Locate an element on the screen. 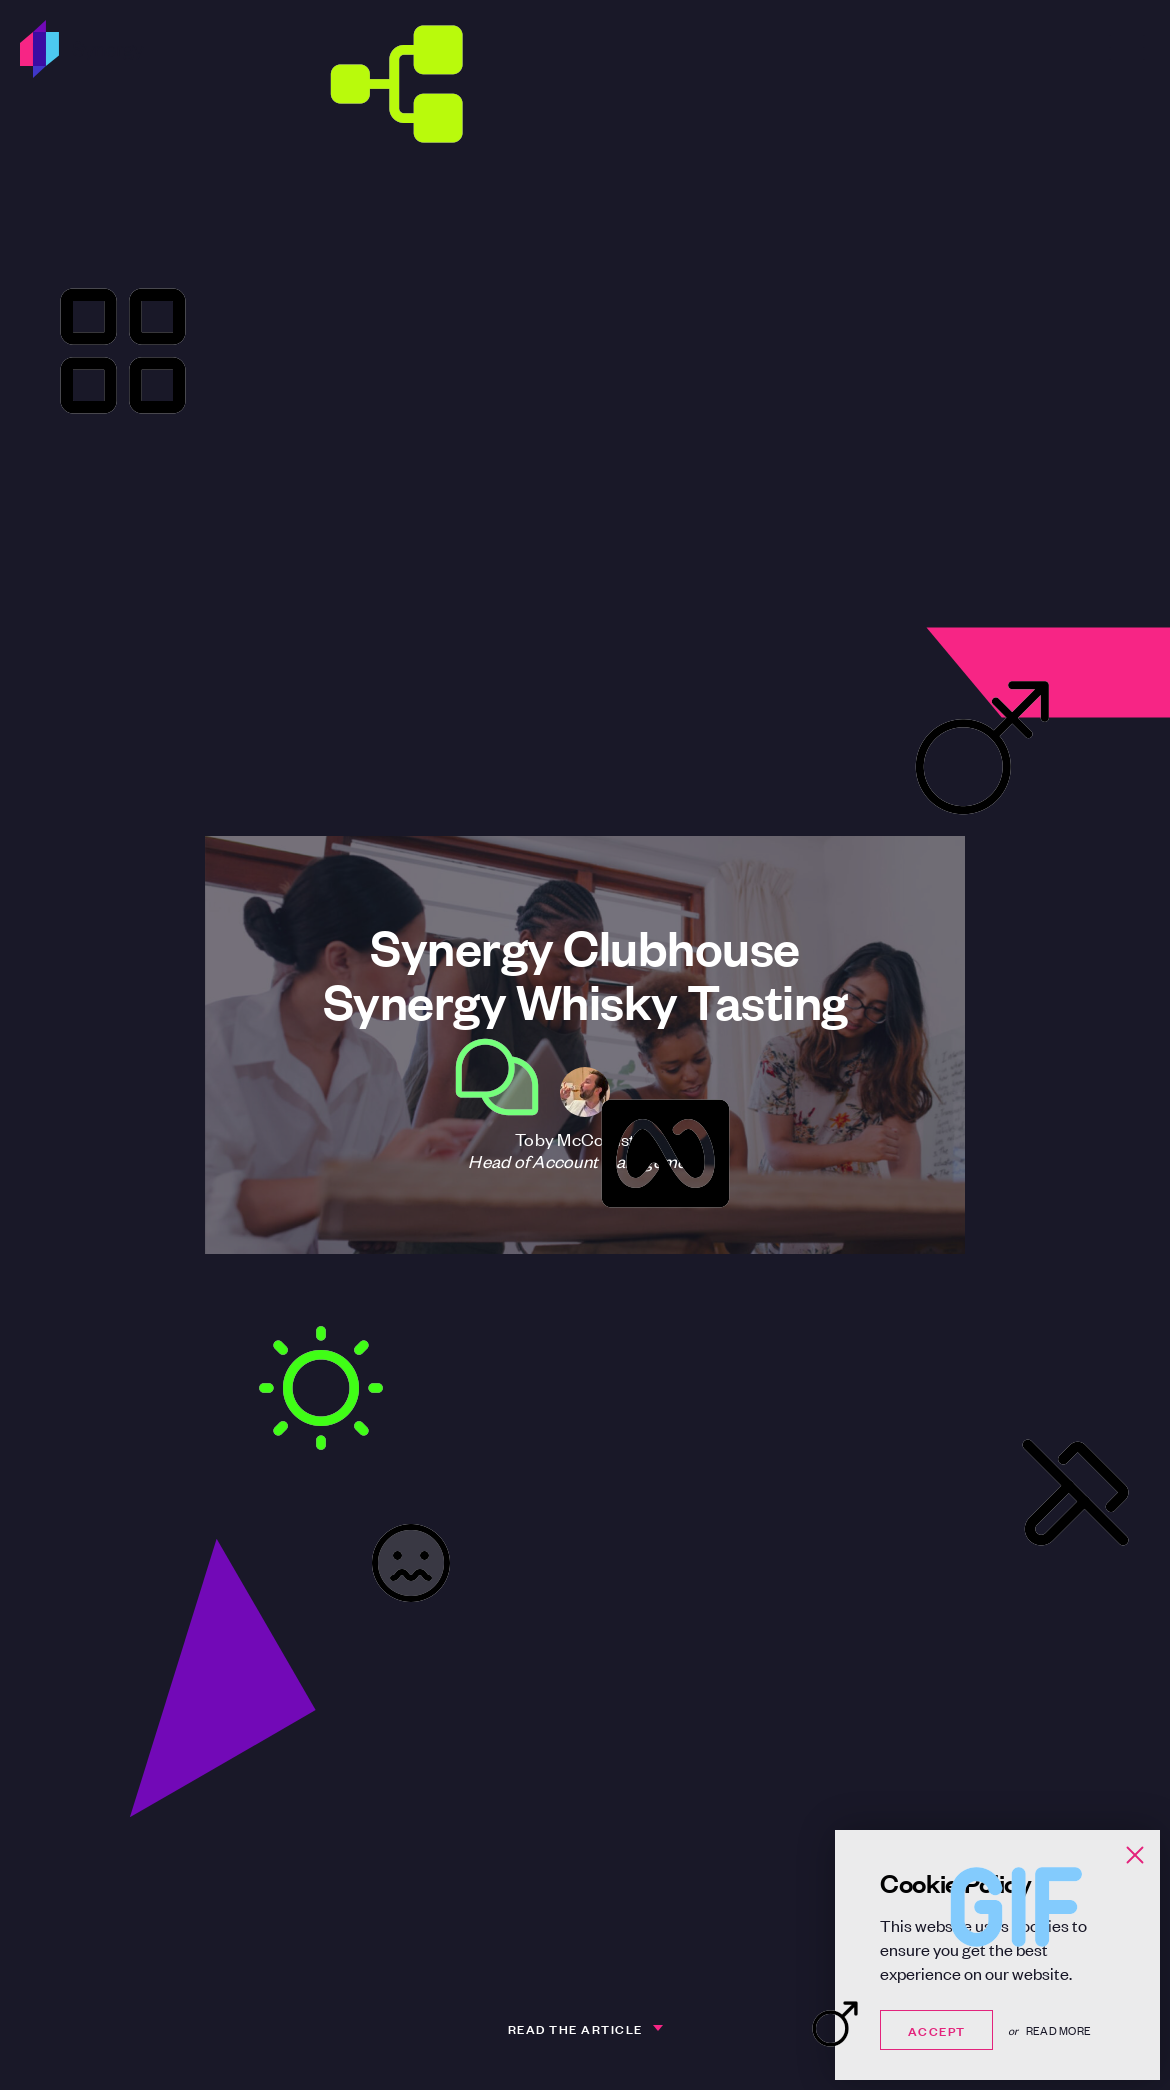 The width and height of the screenshot is (1170, 2090). switch to grid view is located at coordinates (123, 351).